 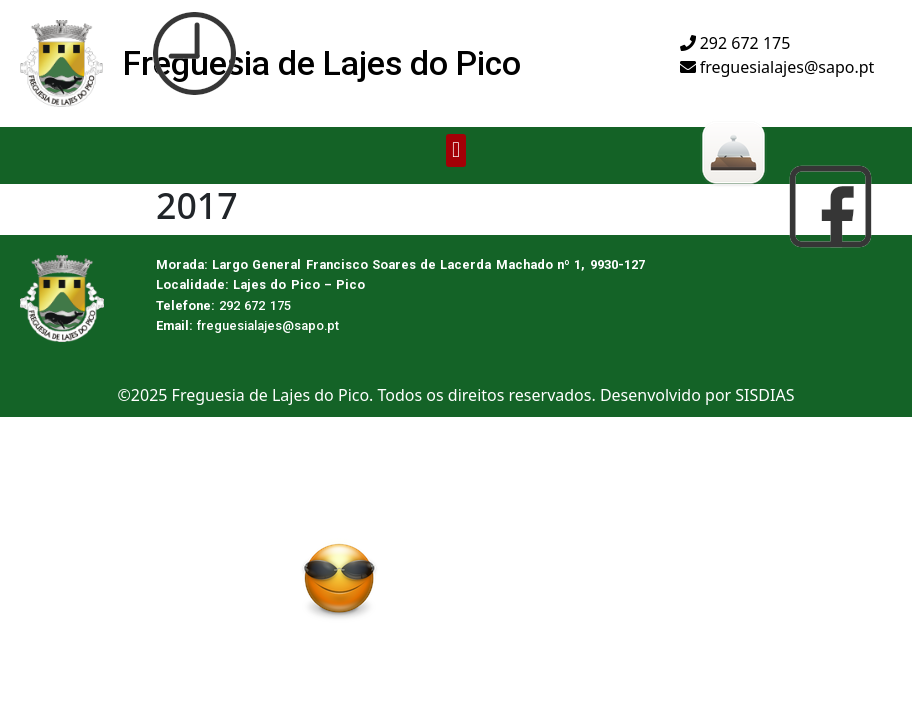 What do you see at coordinates (194, 53) in the screenshot?
I see `access date and time settings` at bounding box center [194, 53].